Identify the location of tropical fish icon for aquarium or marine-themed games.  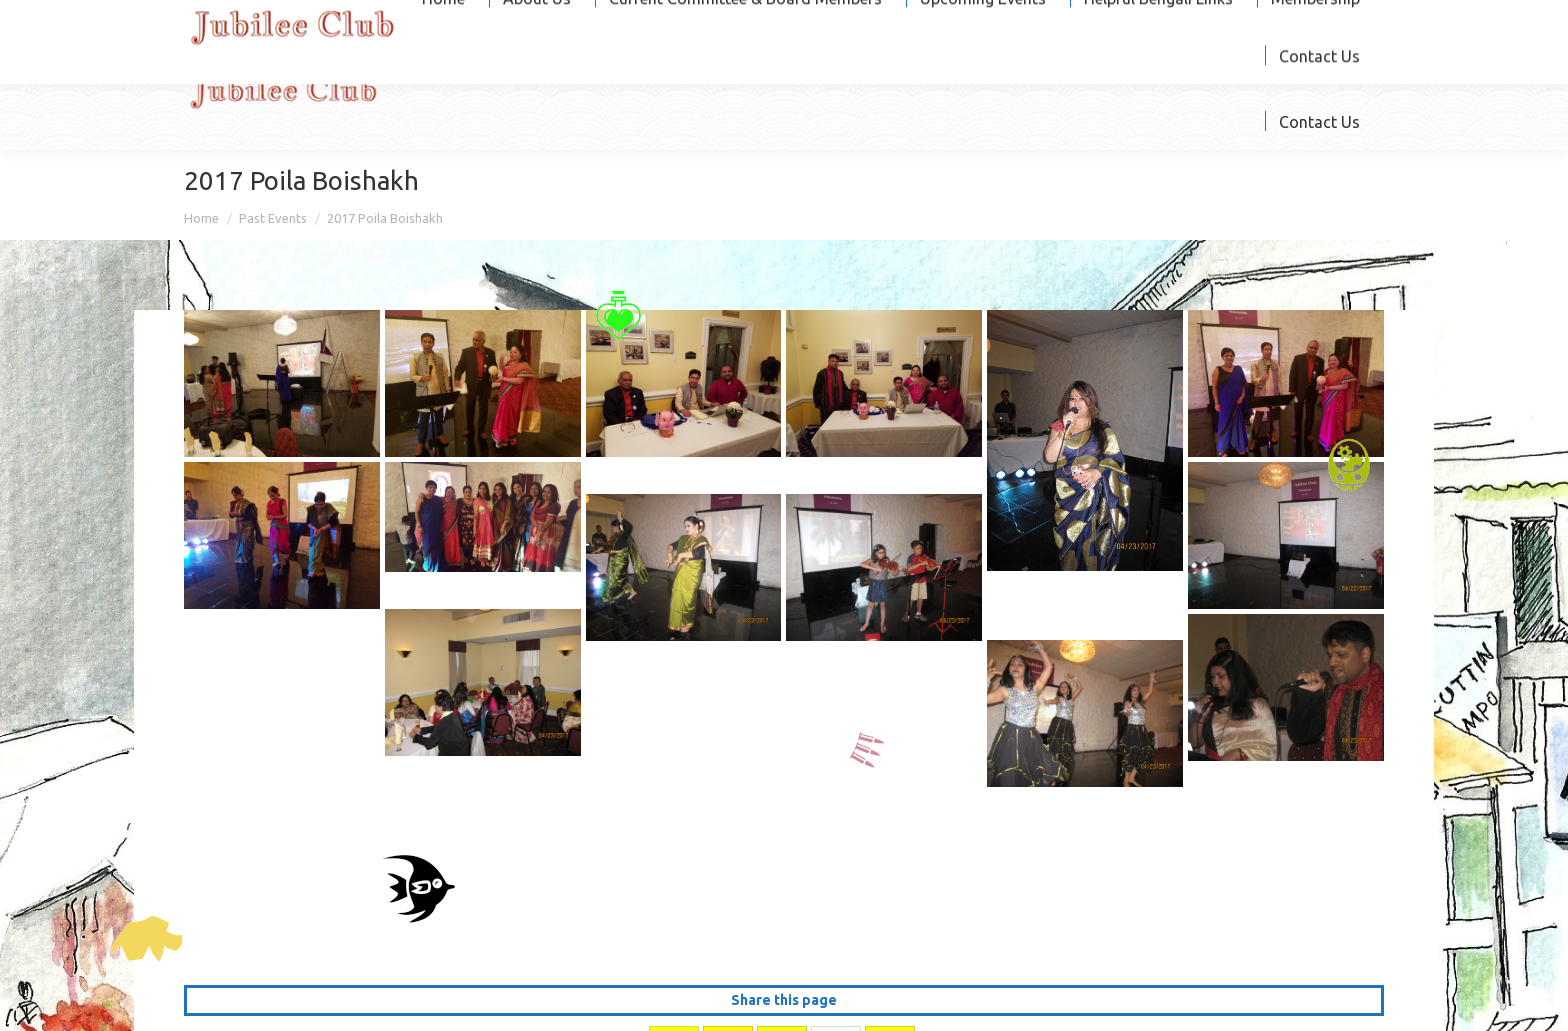
(418, 886).